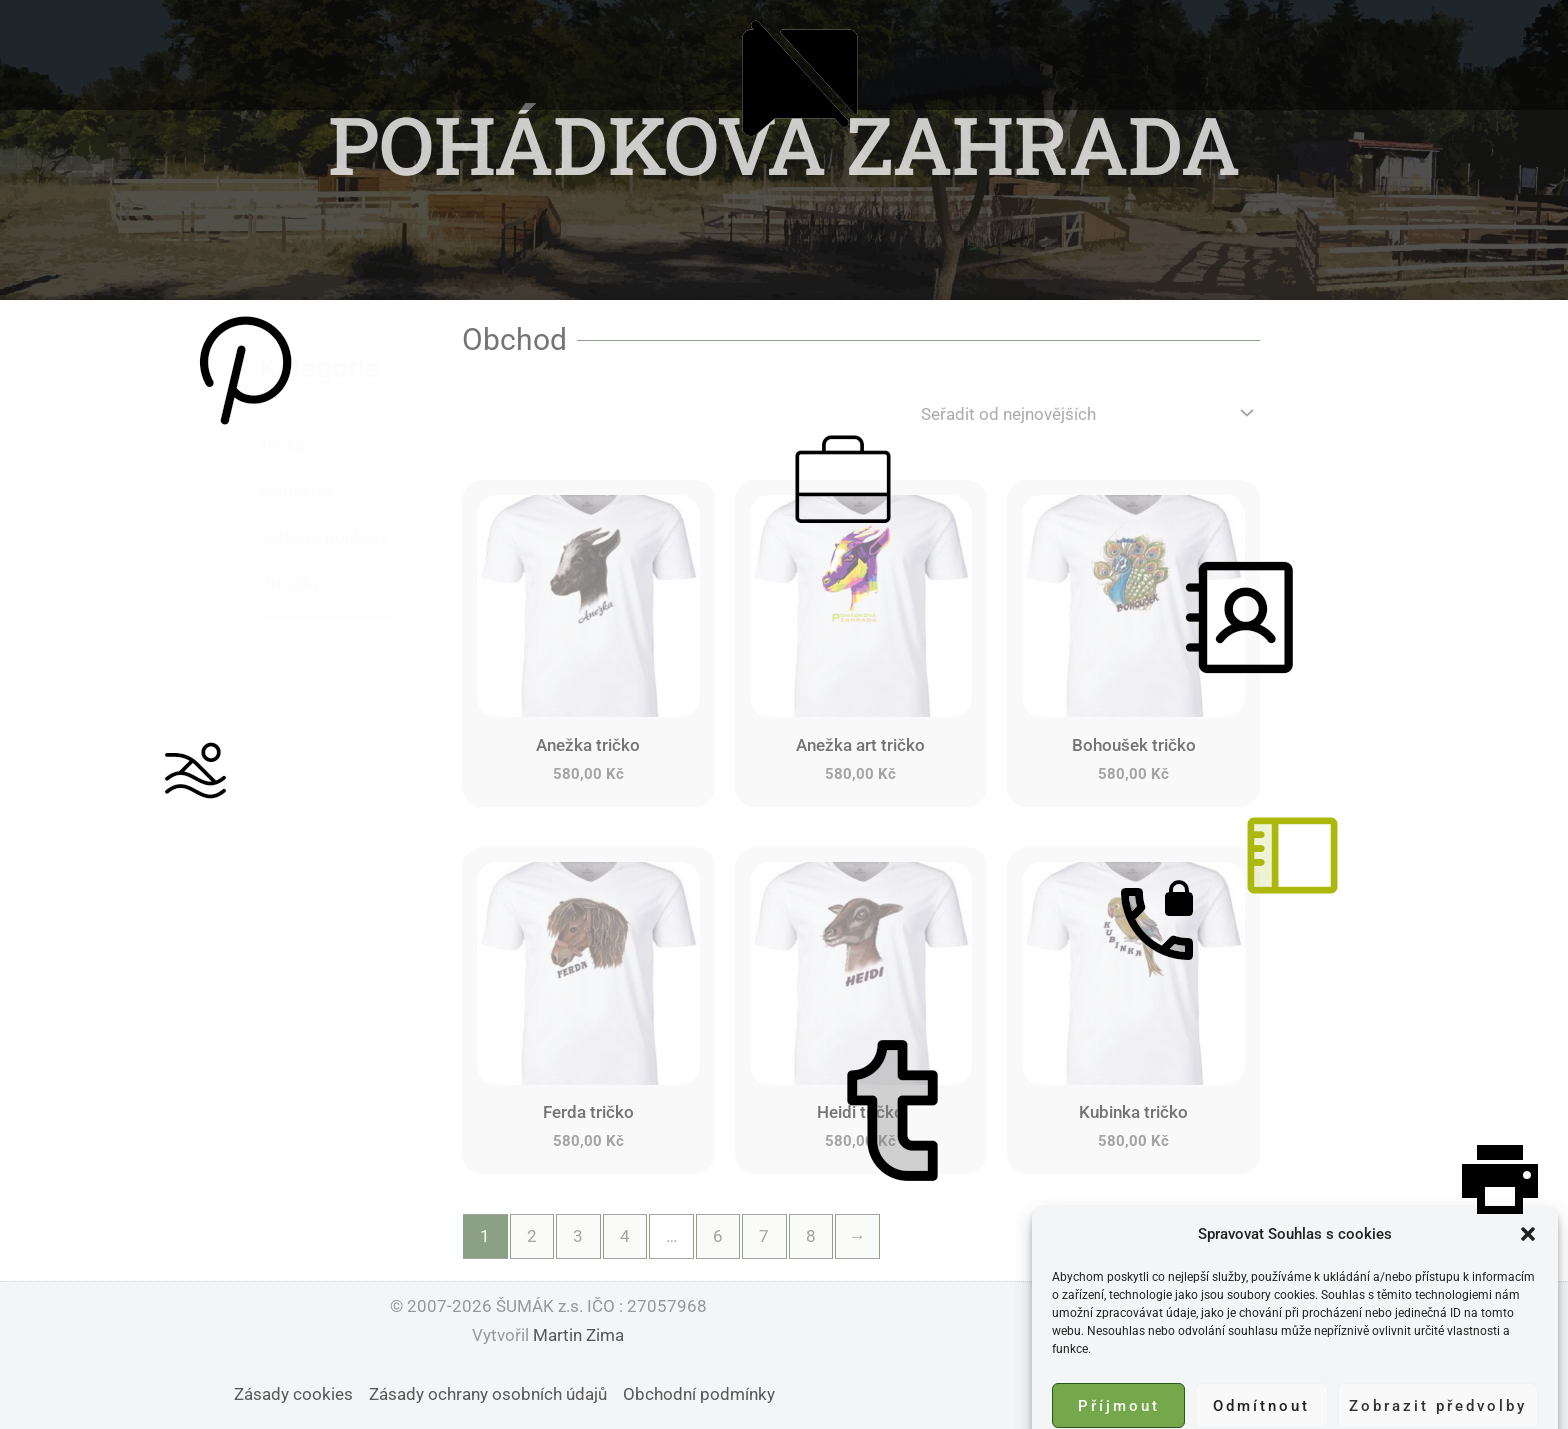 The width and height of the screenshot is (1568, 1429). What do you see at coordinates (1241, 617) in the screenshot?
I see `open your contacts list` at bounding box center [1241, 617].